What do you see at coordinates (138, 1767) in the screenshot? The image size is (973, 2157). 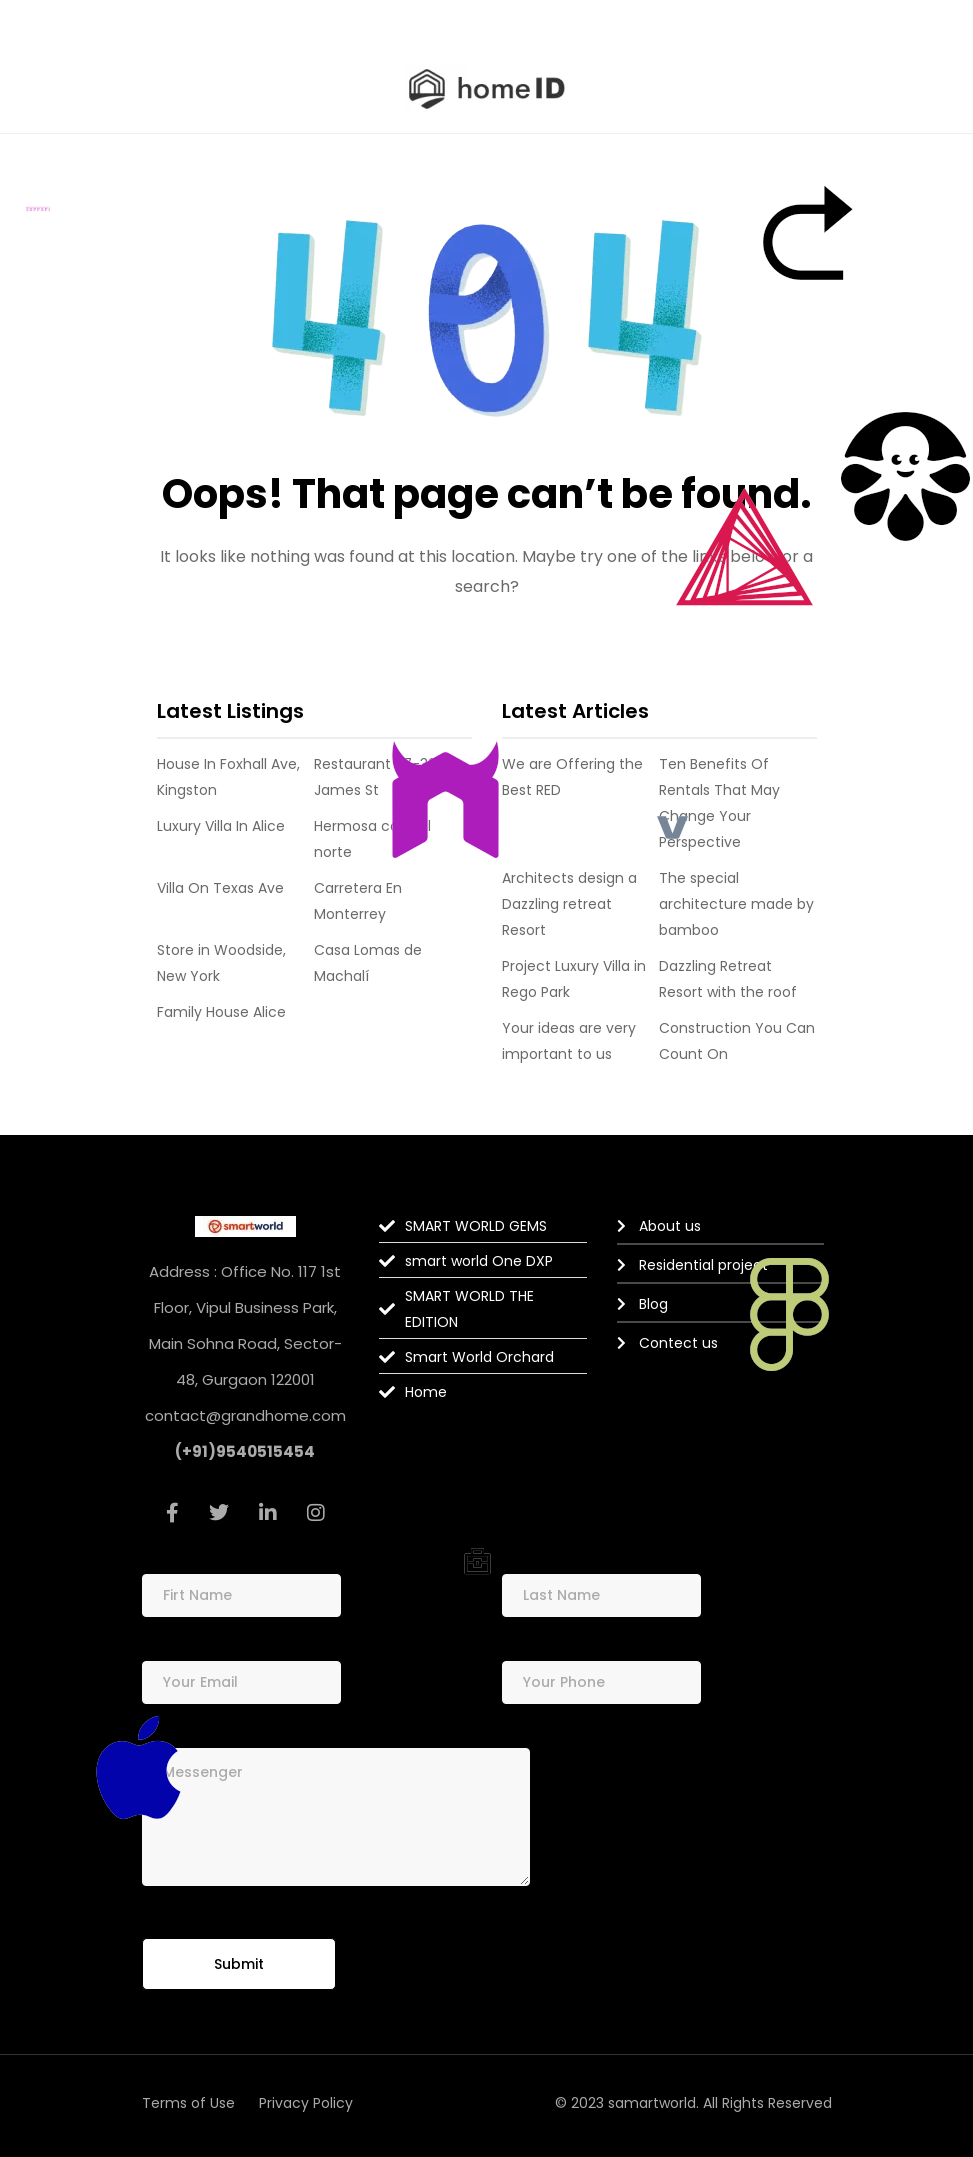 I see `apple brand or product indicator` at bounding box center [138, 1767].